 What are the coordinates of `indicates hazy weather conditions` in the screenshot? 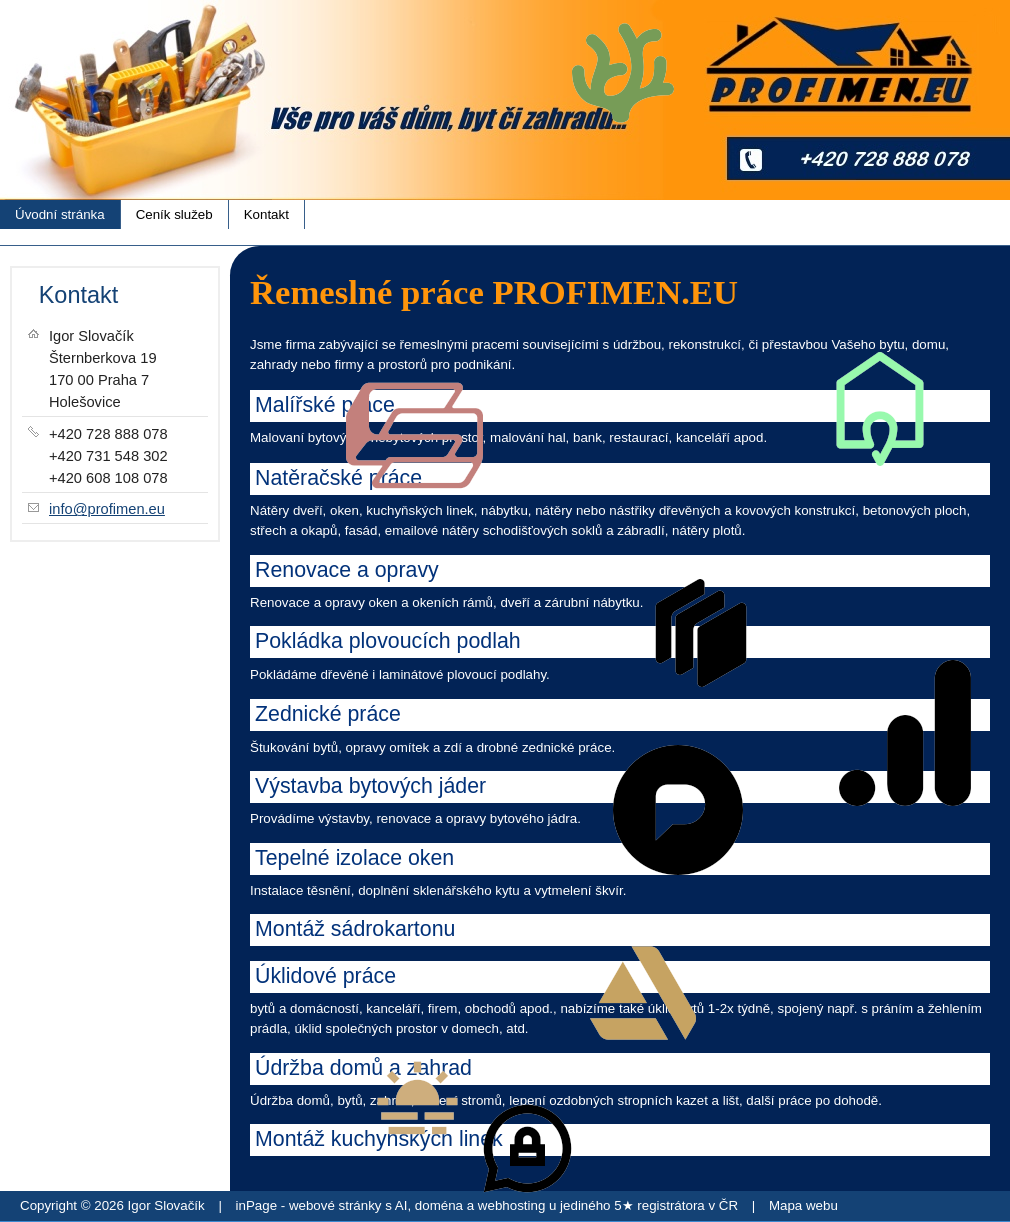 It's located at (417, 1101).